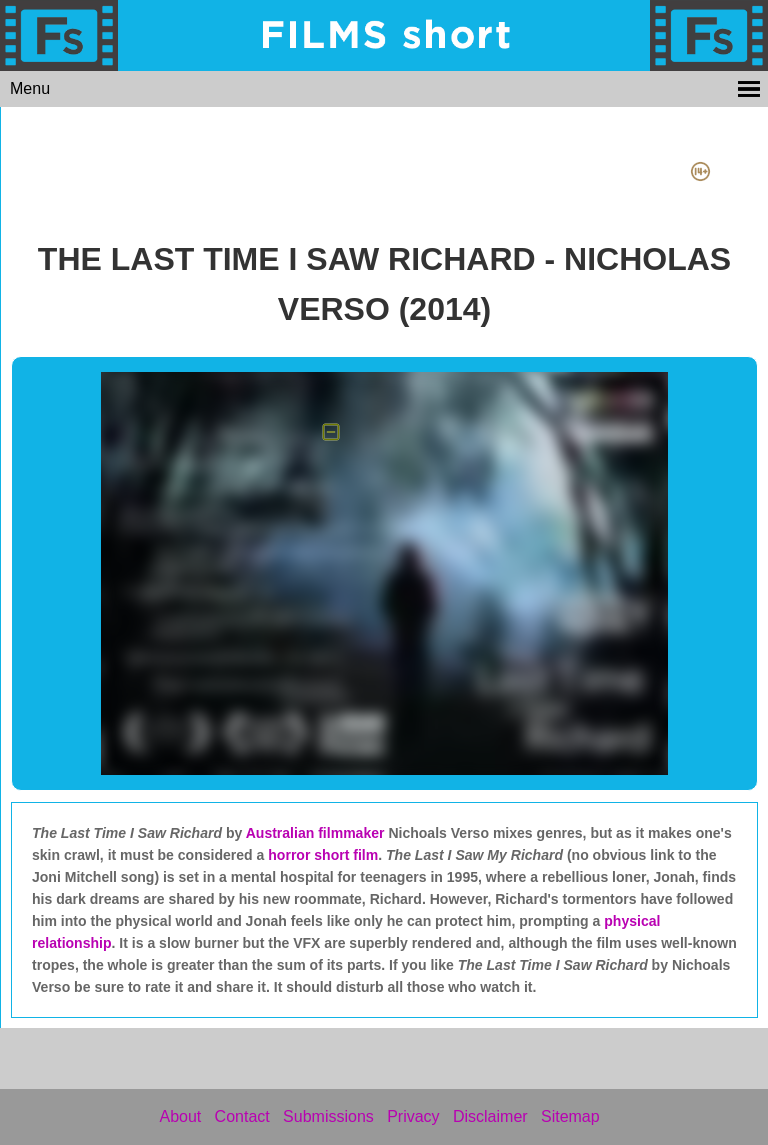 The height and width of the screenshot is (1145, 768). Describe the element at coordinates (700, 171) in the screenshot. I see `indicates content rated for ages 14 and older` at that location.